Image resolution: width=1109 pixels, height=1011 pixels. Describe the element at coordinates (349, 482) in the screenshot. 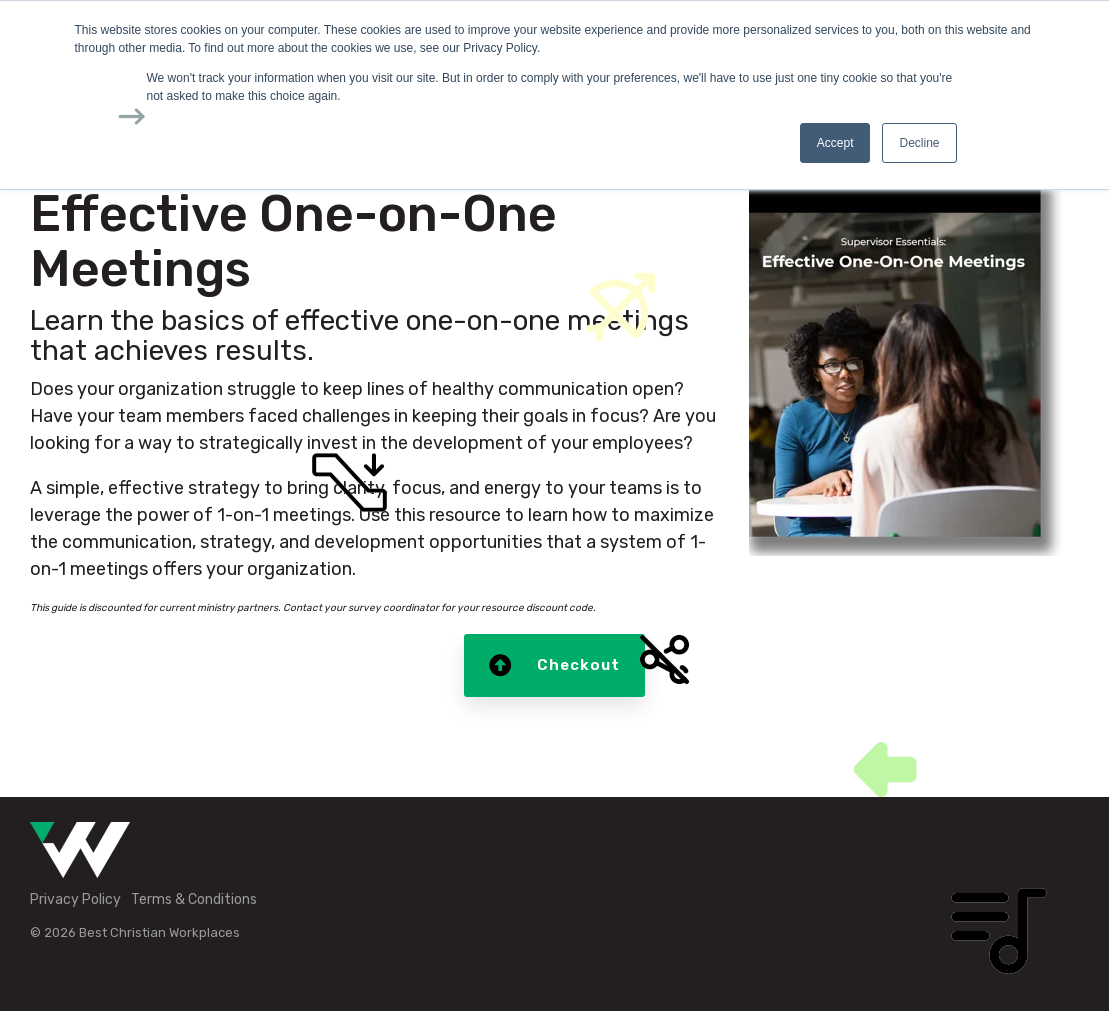

I see `indicates escalator going down` at that location.